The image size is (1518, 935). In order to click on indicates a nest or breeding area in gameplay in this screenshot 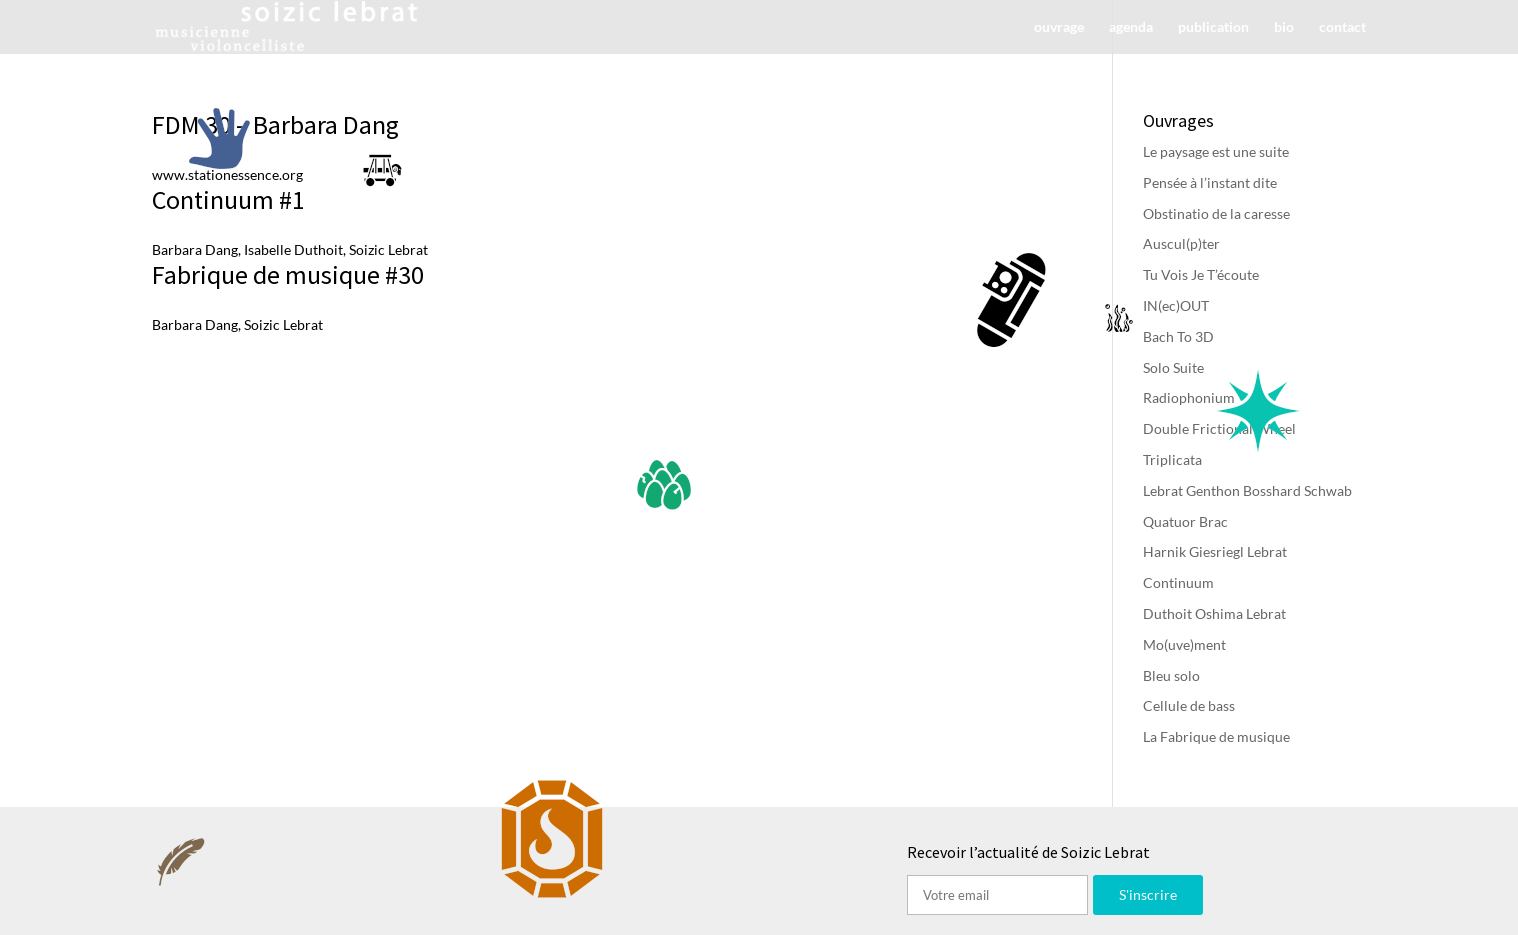, I will do `click(664, 485)`.